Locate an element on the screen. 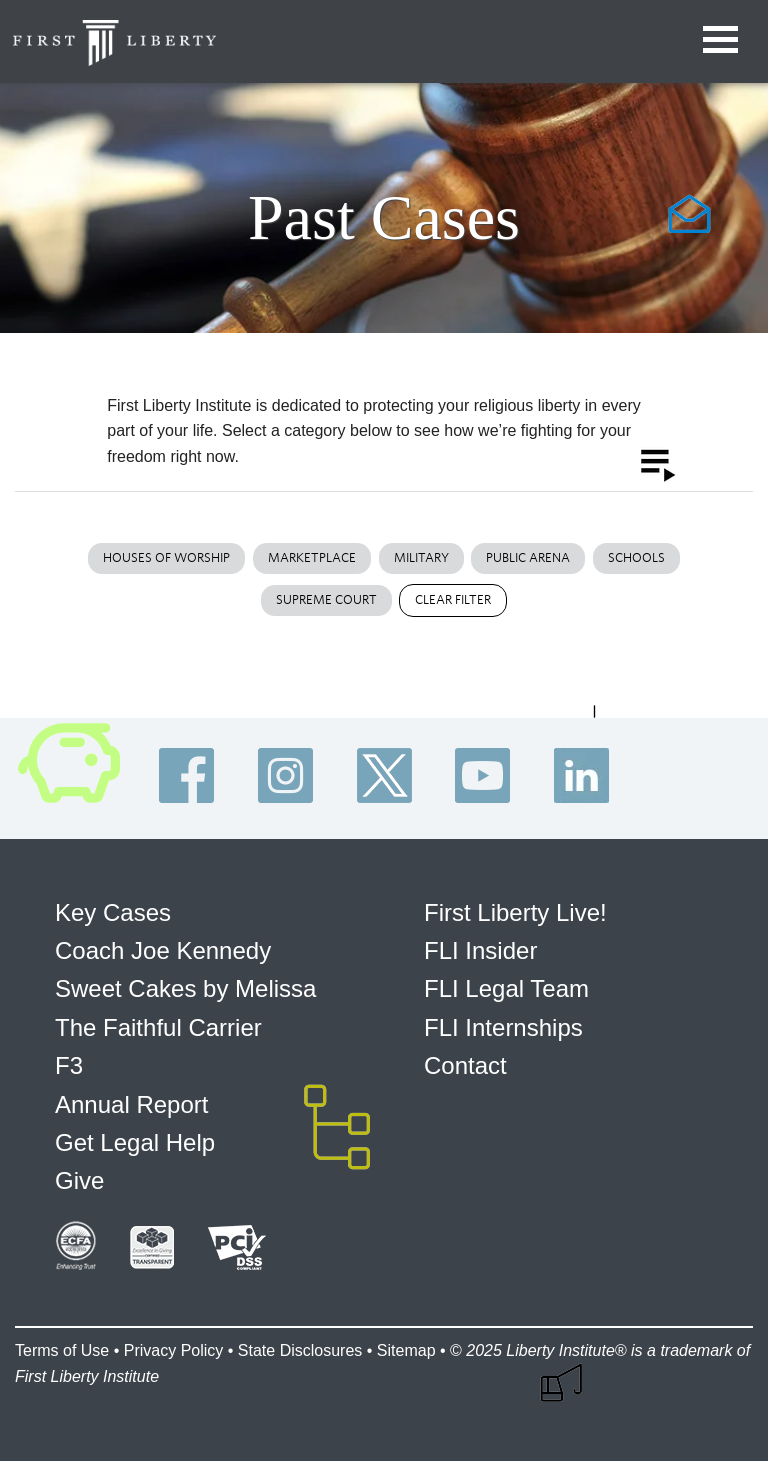 This screenshot has height=1461, width=768. access savings or budget features is located at coordinates (69, 763).